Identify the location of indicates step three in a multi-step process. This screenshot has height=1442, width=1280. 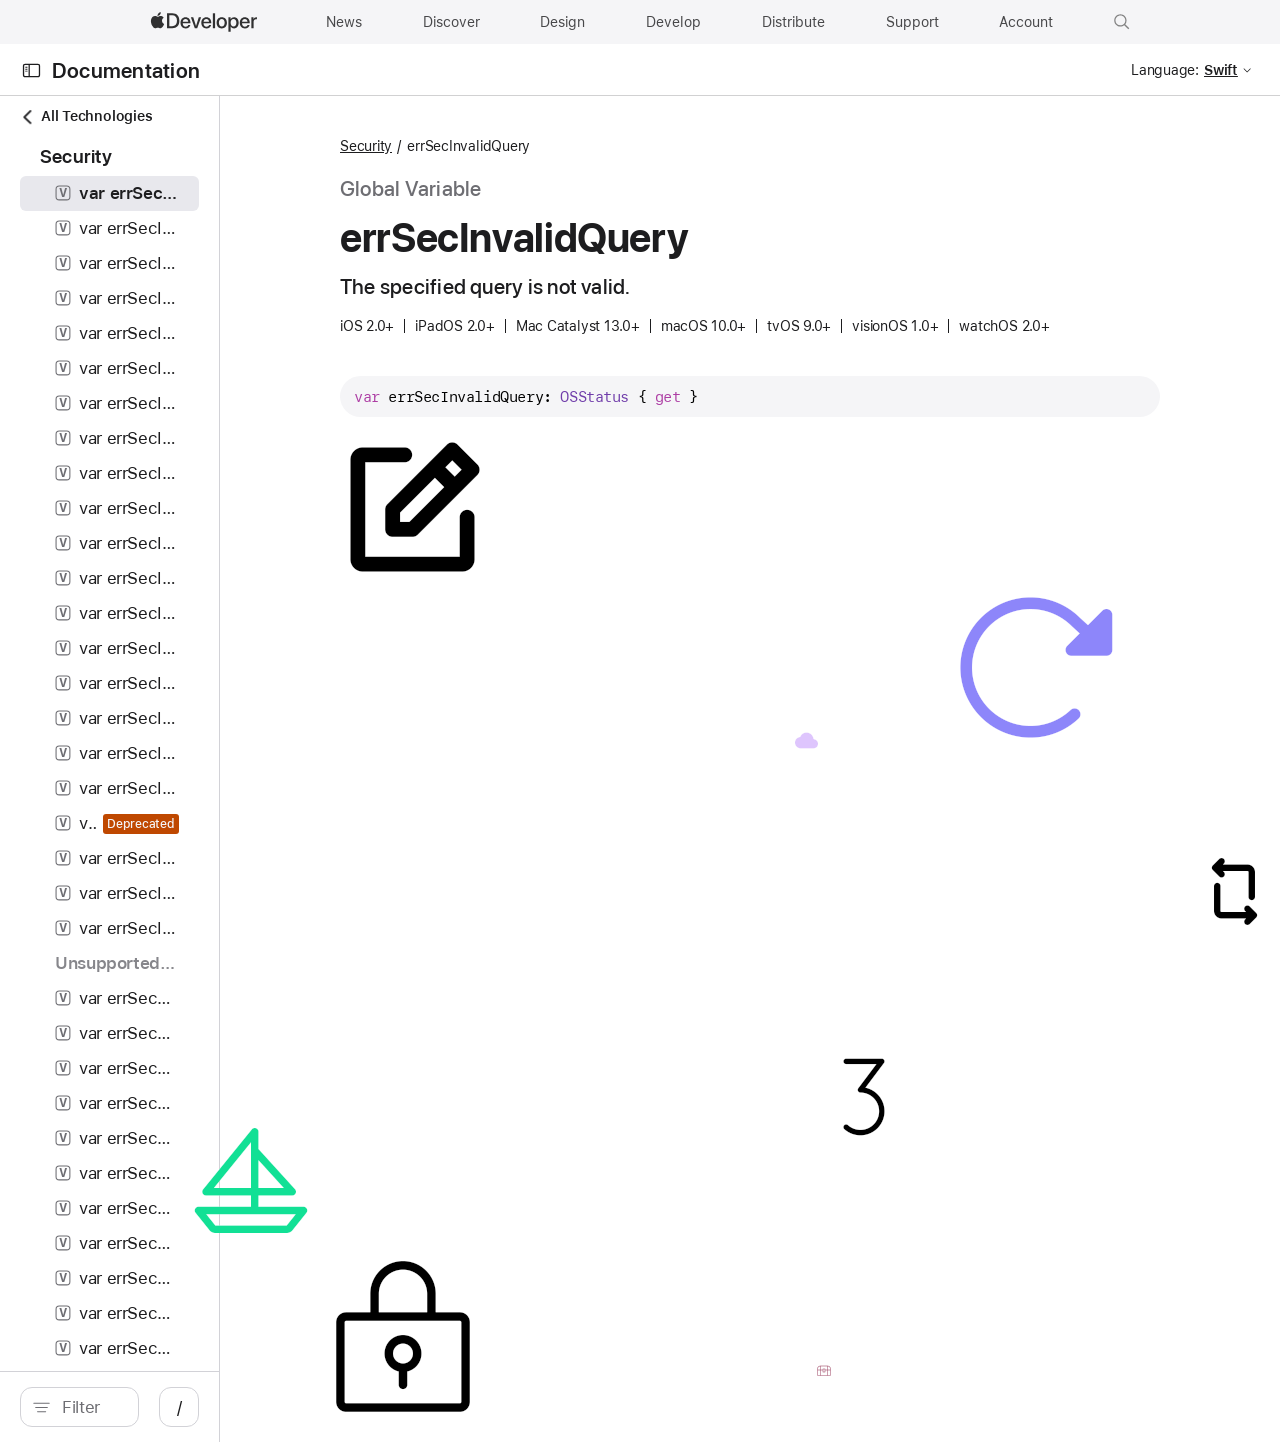
(864, 1097).